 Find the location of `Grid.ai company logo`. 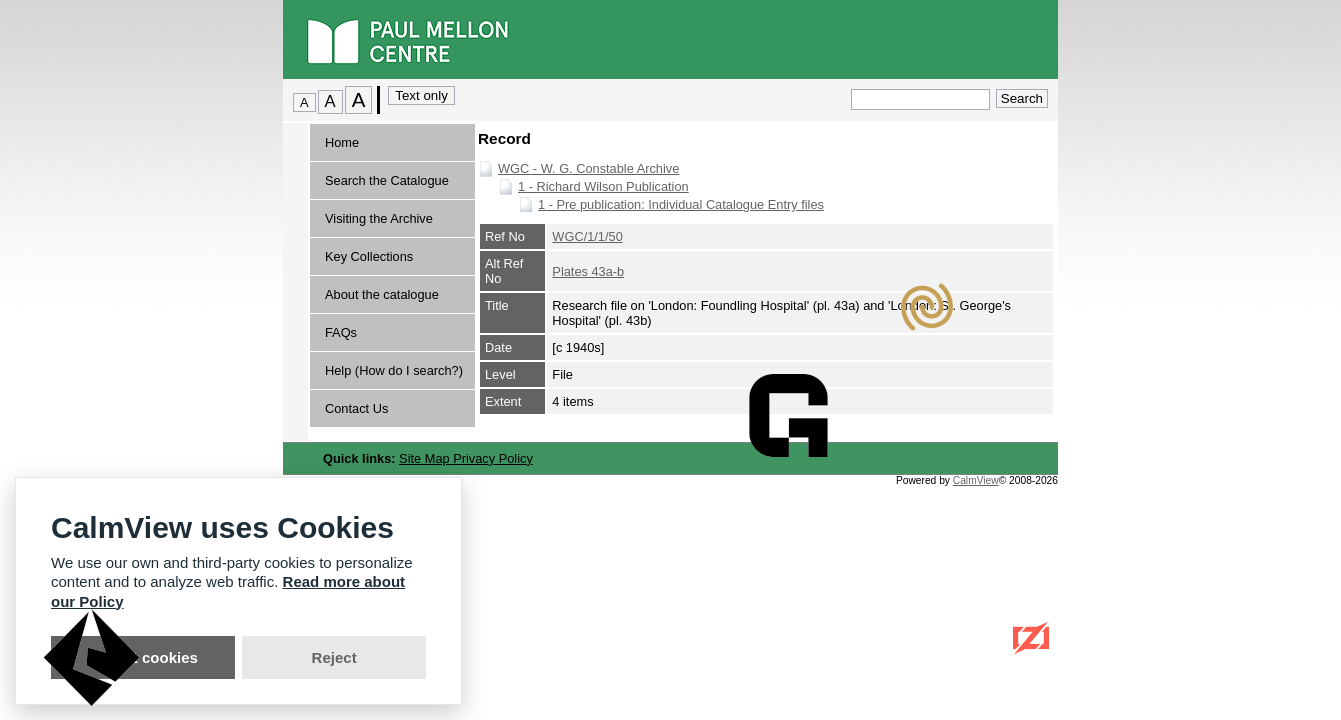

Grid.ai company logo is located at coordinates (788, 415).